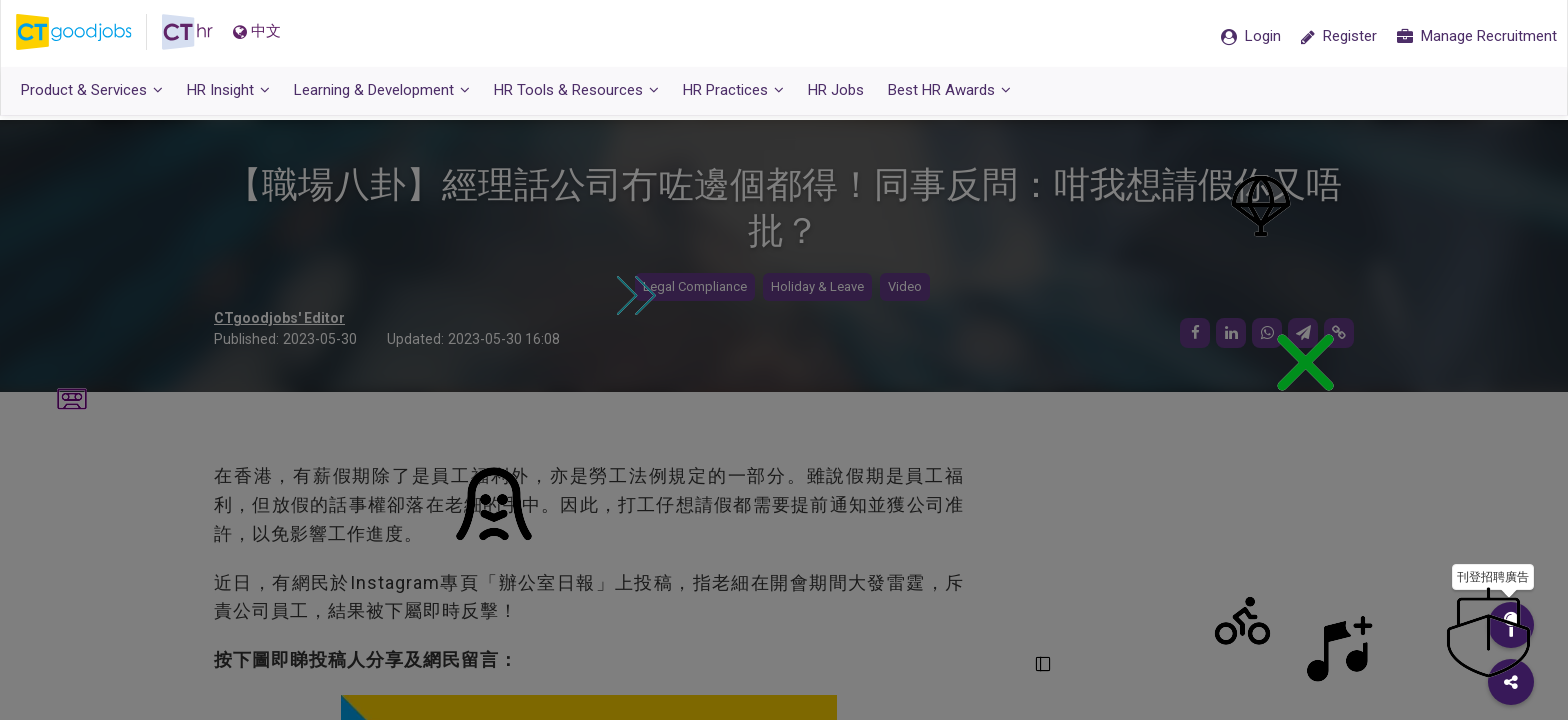 The width and height of the screenshot is (1568, 720). I want to click on indicates linux operating system compatibility, so click(494, 508).